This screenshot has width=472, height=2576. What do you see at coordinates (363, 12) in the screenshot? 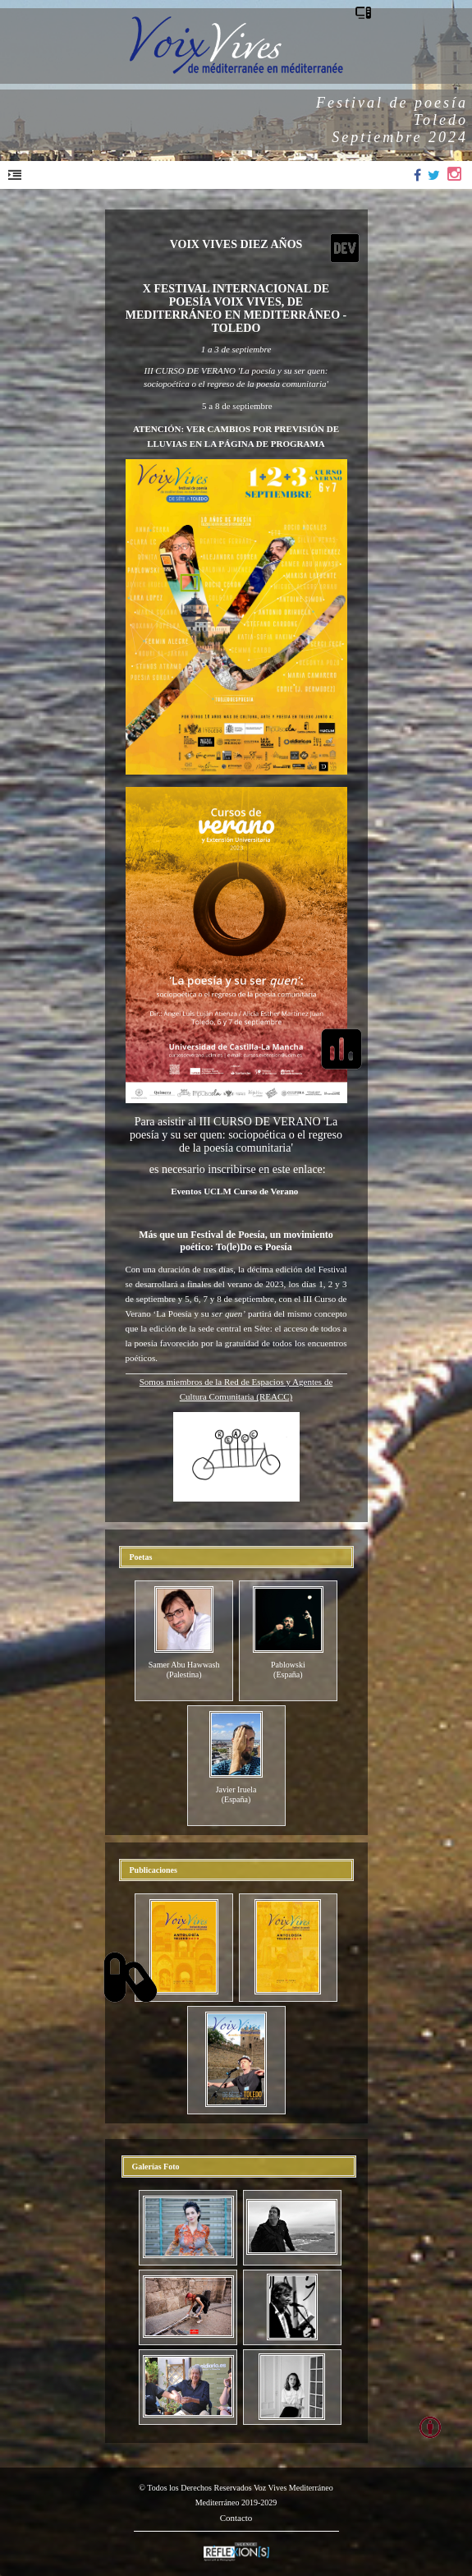
I see `access desktop computer settings` at bounding box center [363, 12].